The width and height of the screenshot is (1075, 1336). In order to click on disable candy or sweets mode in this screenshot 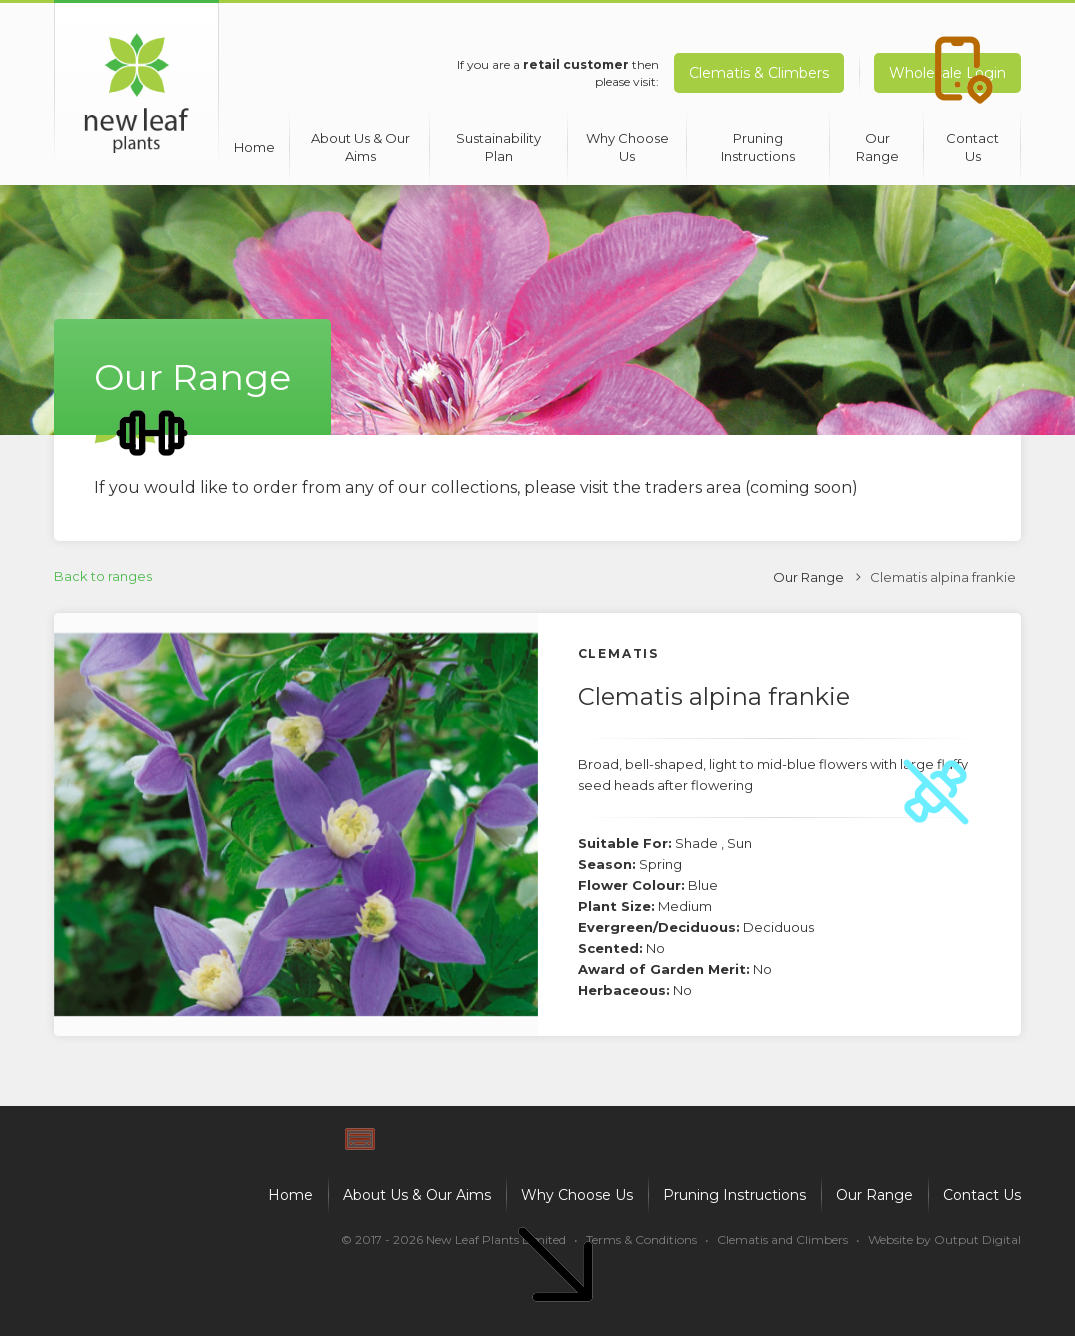, I will do `click(936, 792)`.